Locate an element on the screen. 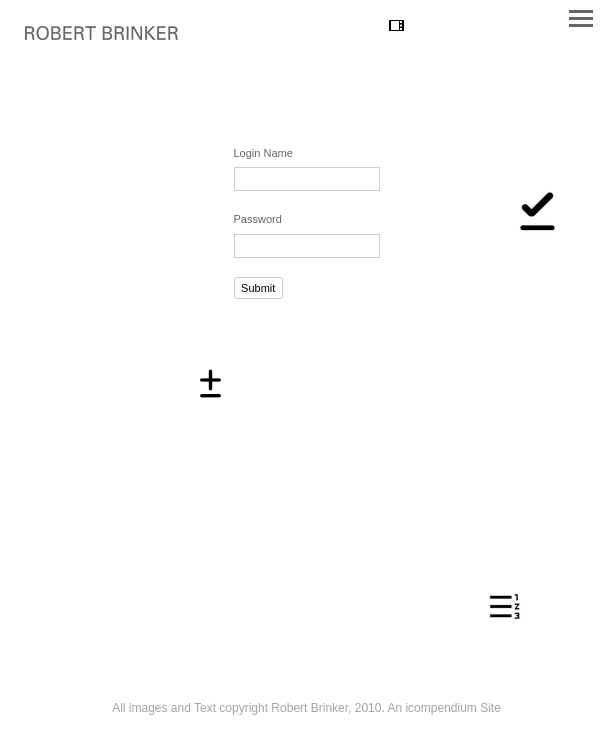 The height and width of the screenshot is (745, 613). toggle sidebar panel visibility is located at coordinates (396, 25).